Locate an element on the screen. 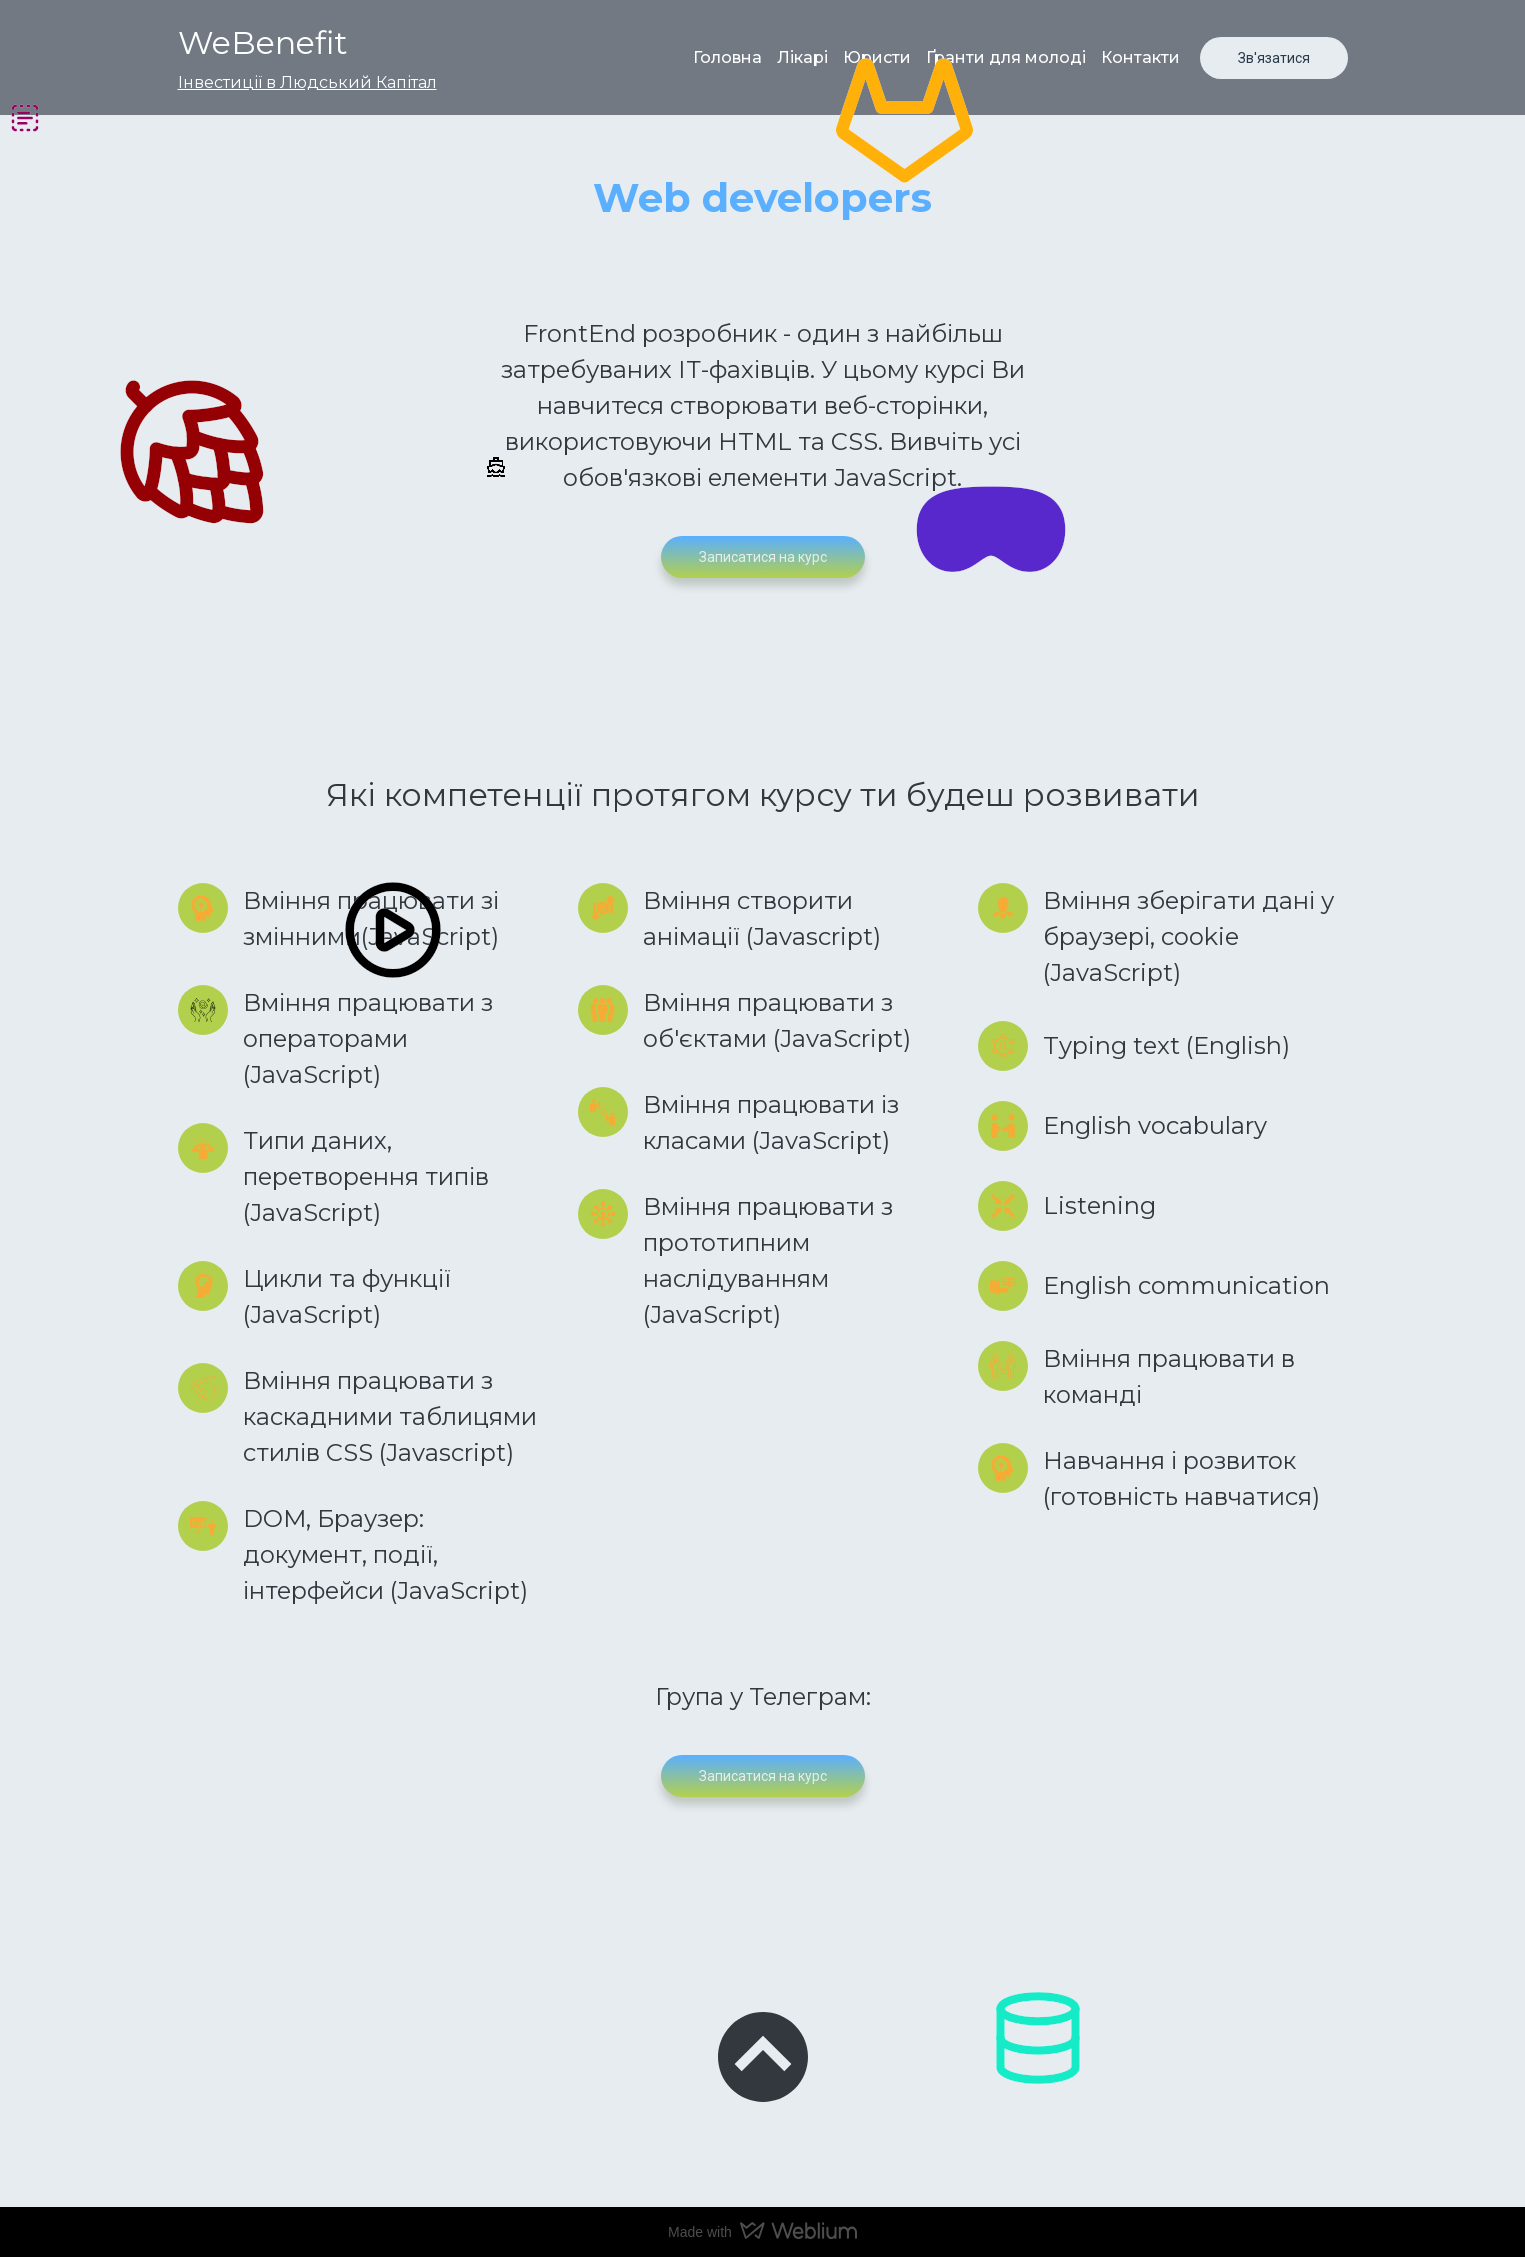 Image resolution: width=1525 pixels, height=2257 pixels. access database management is located at coordinates (1038, 2038).